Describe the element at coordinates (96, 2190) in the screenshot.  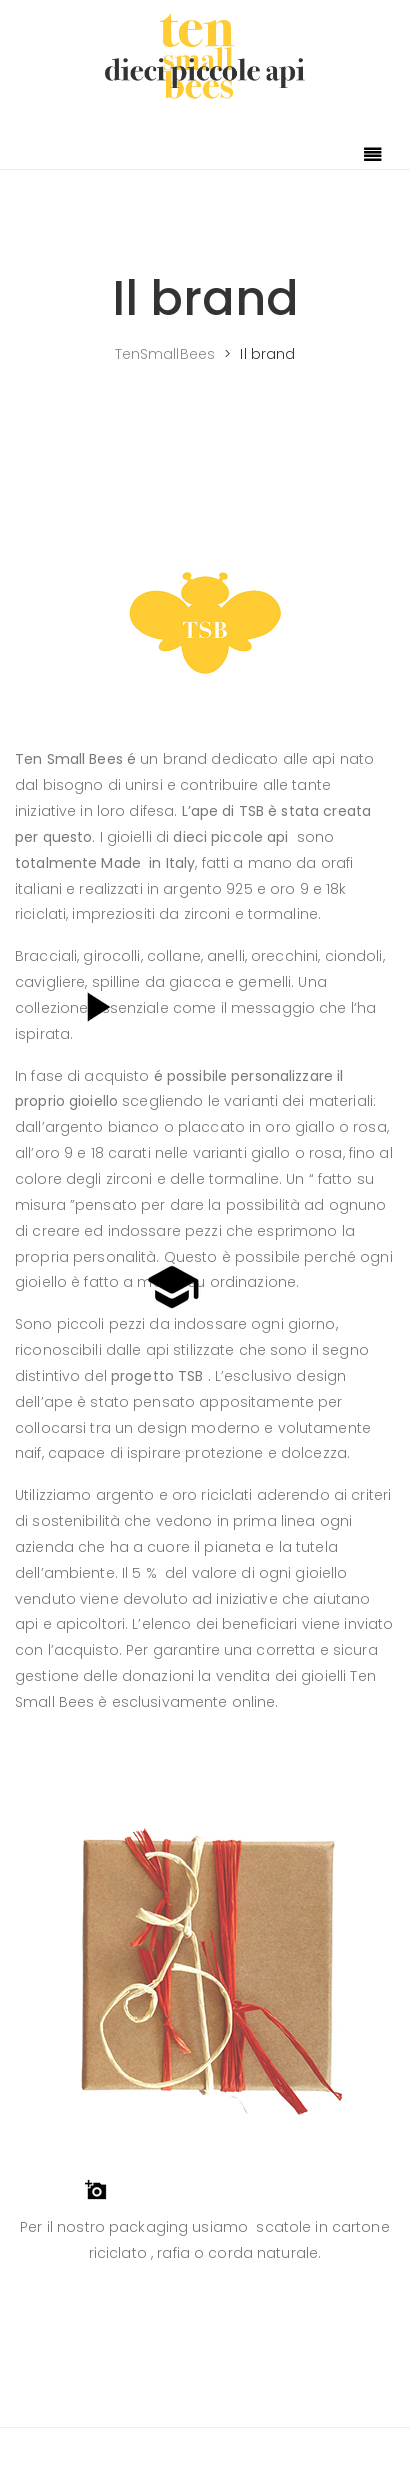
I see `add a new photo` at that location.